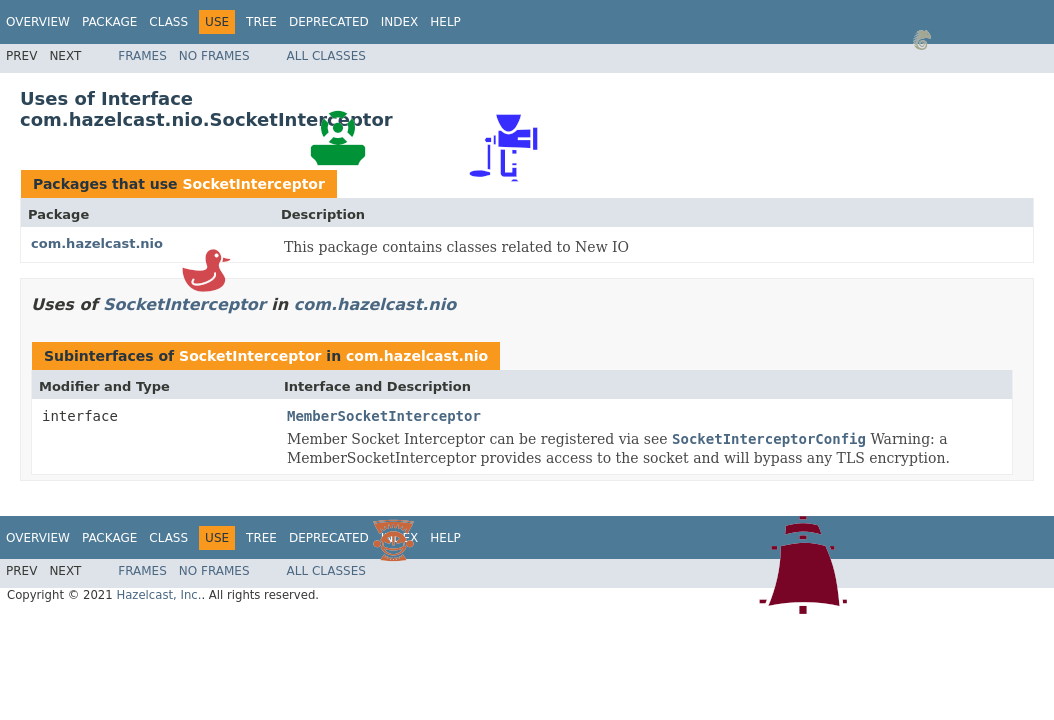 The image size is (1054, 720). Describe the element at coordinates (803, 565) in the screenshot. I see `navigate to sailing or boat-related content` at that location.